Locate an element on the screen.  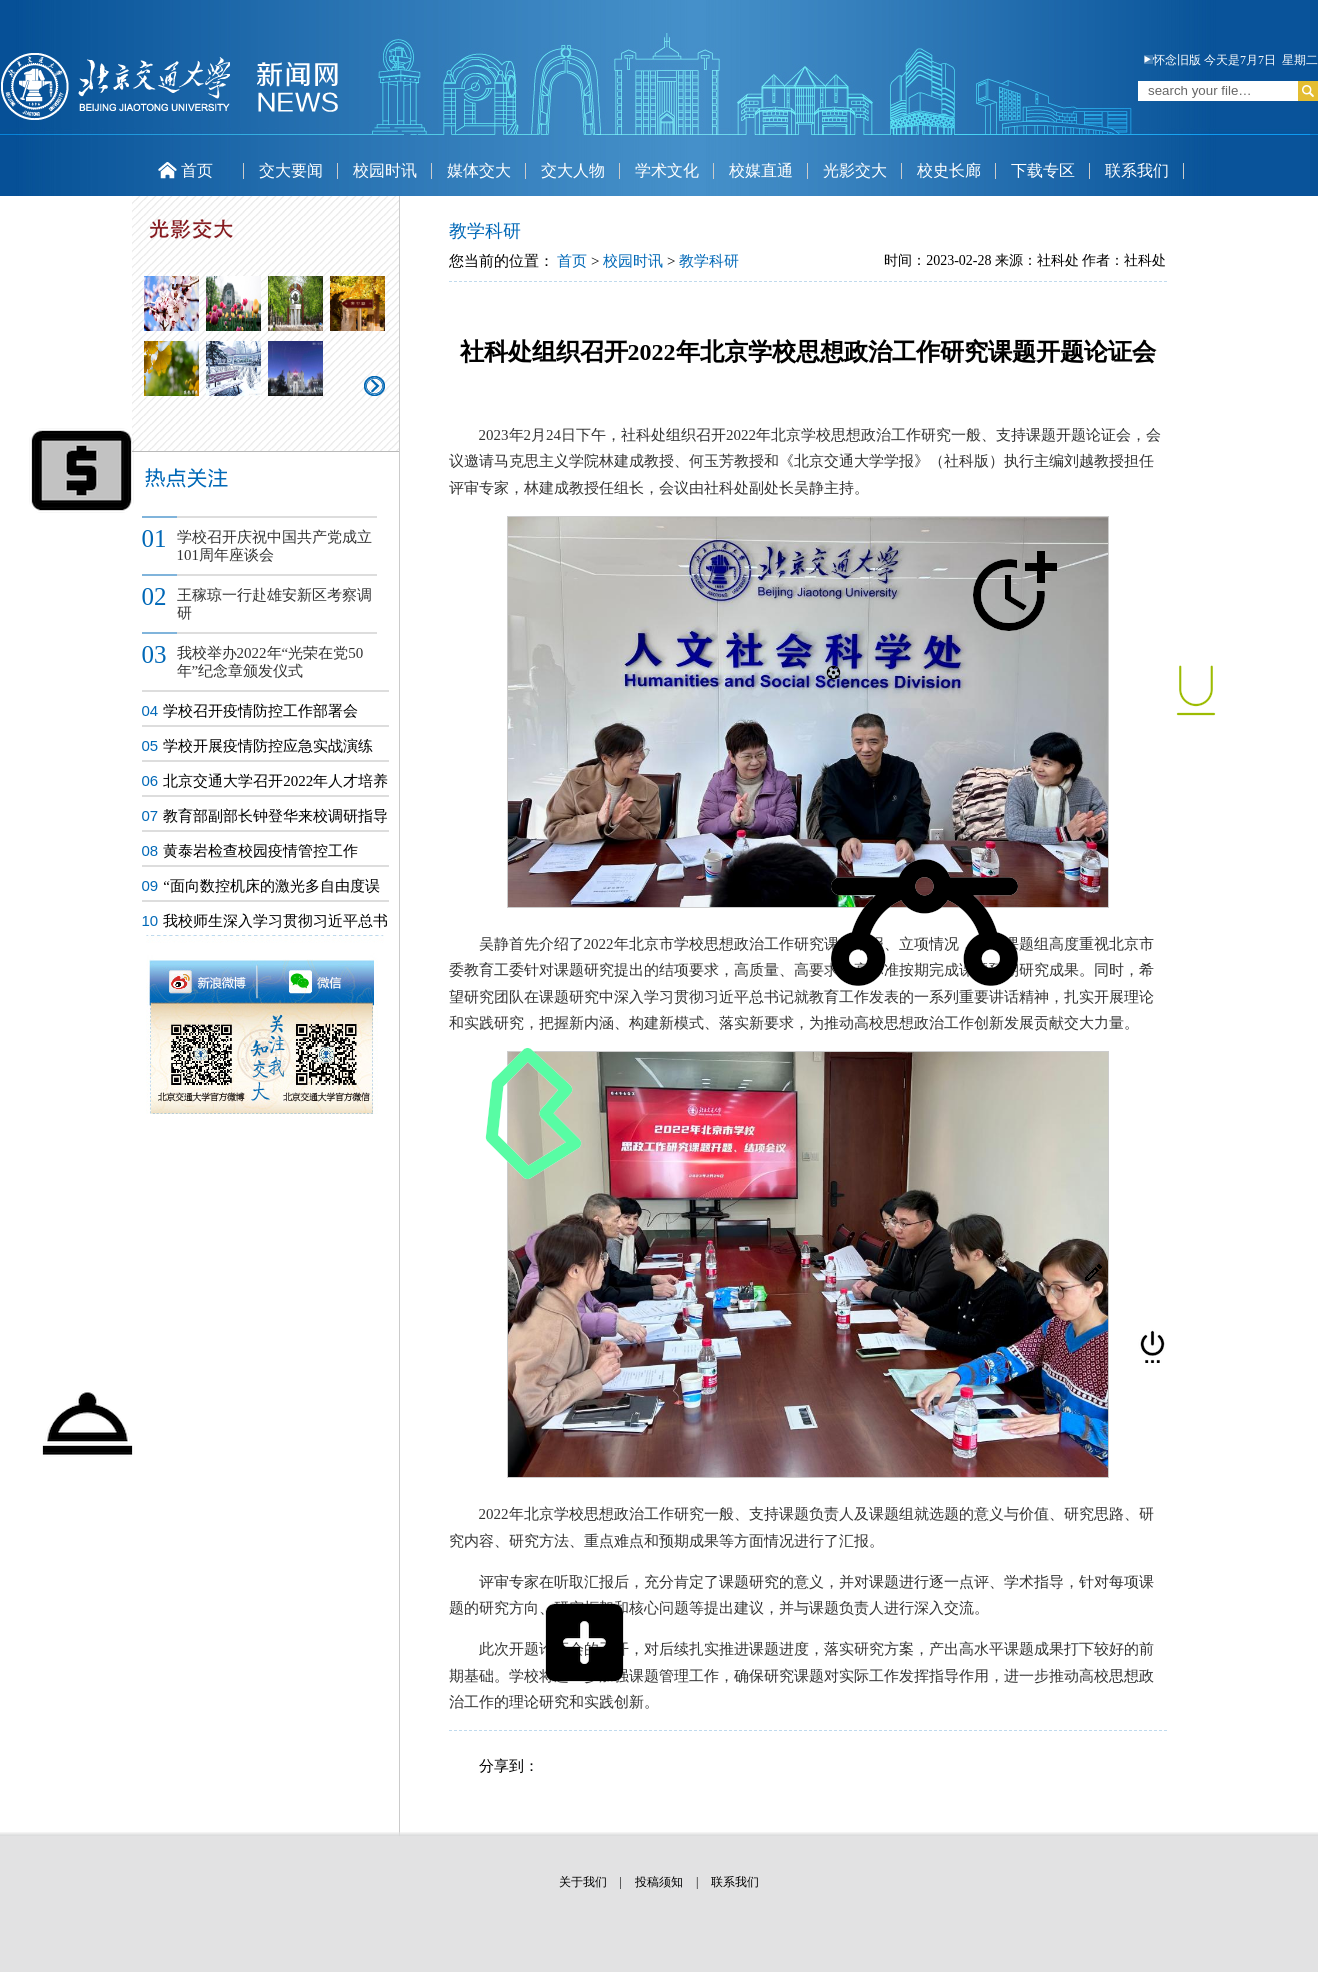
add more time to a timer or deadline is located at coordinates (1013, 591).